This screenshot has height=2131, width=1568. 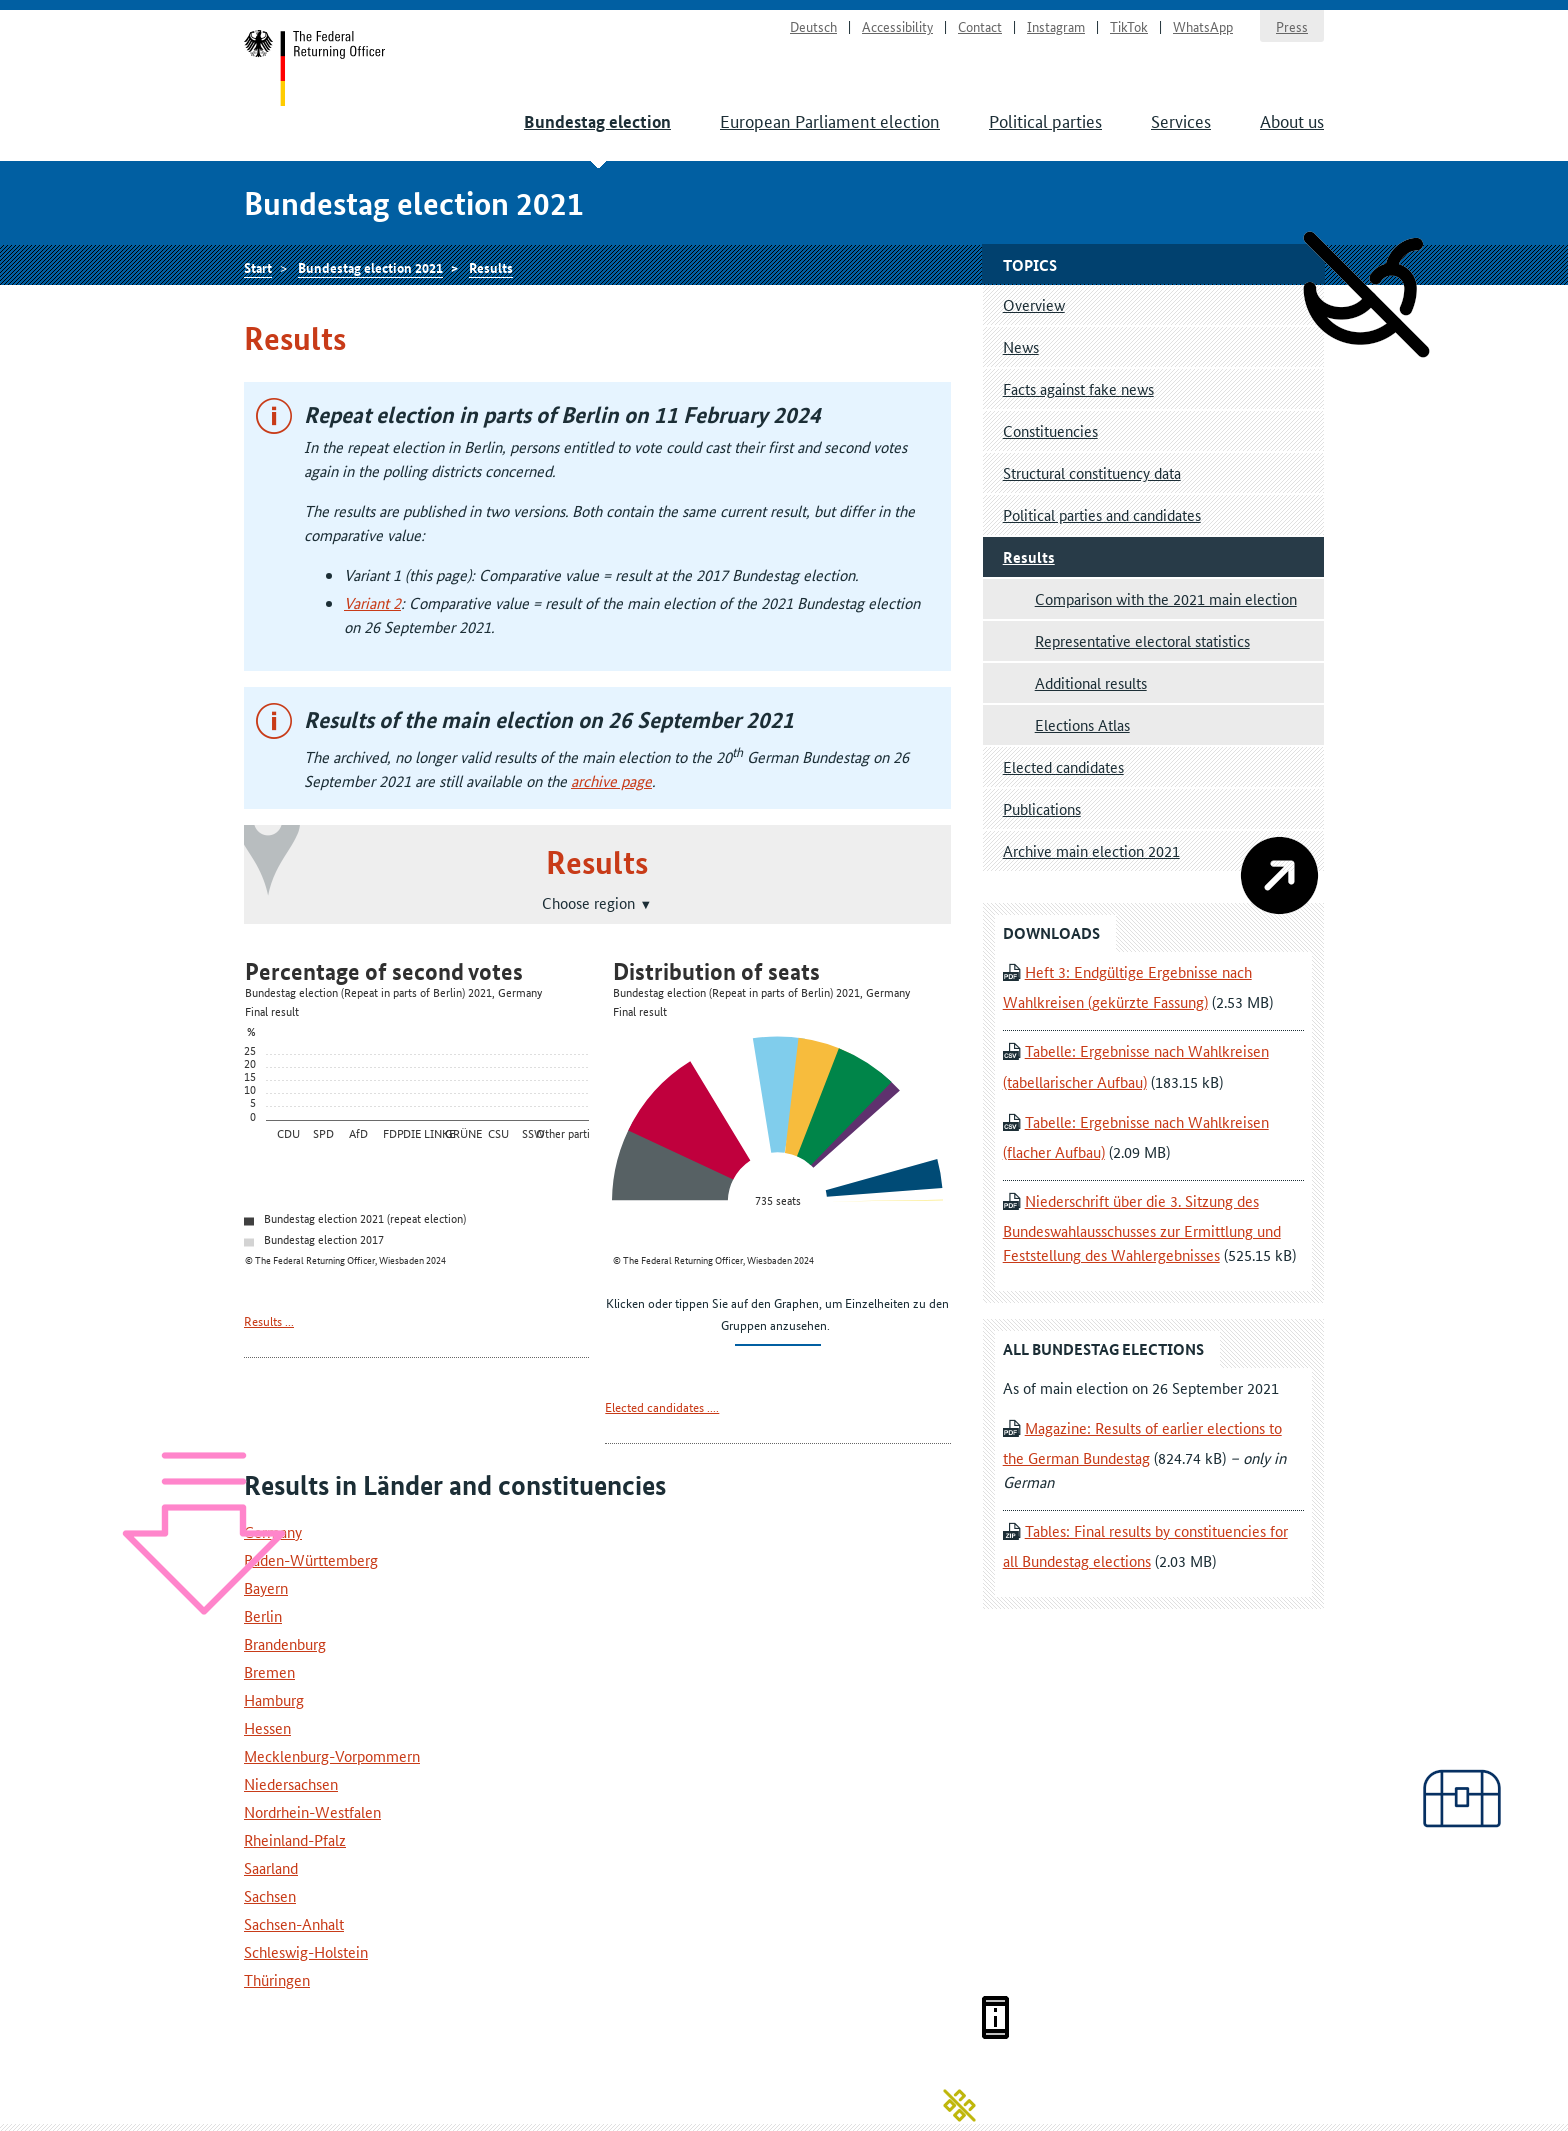 What do you see at coordinates (204, 1527) in the screenshot?
I see `download file or content` at bounding box center [204, 1527].